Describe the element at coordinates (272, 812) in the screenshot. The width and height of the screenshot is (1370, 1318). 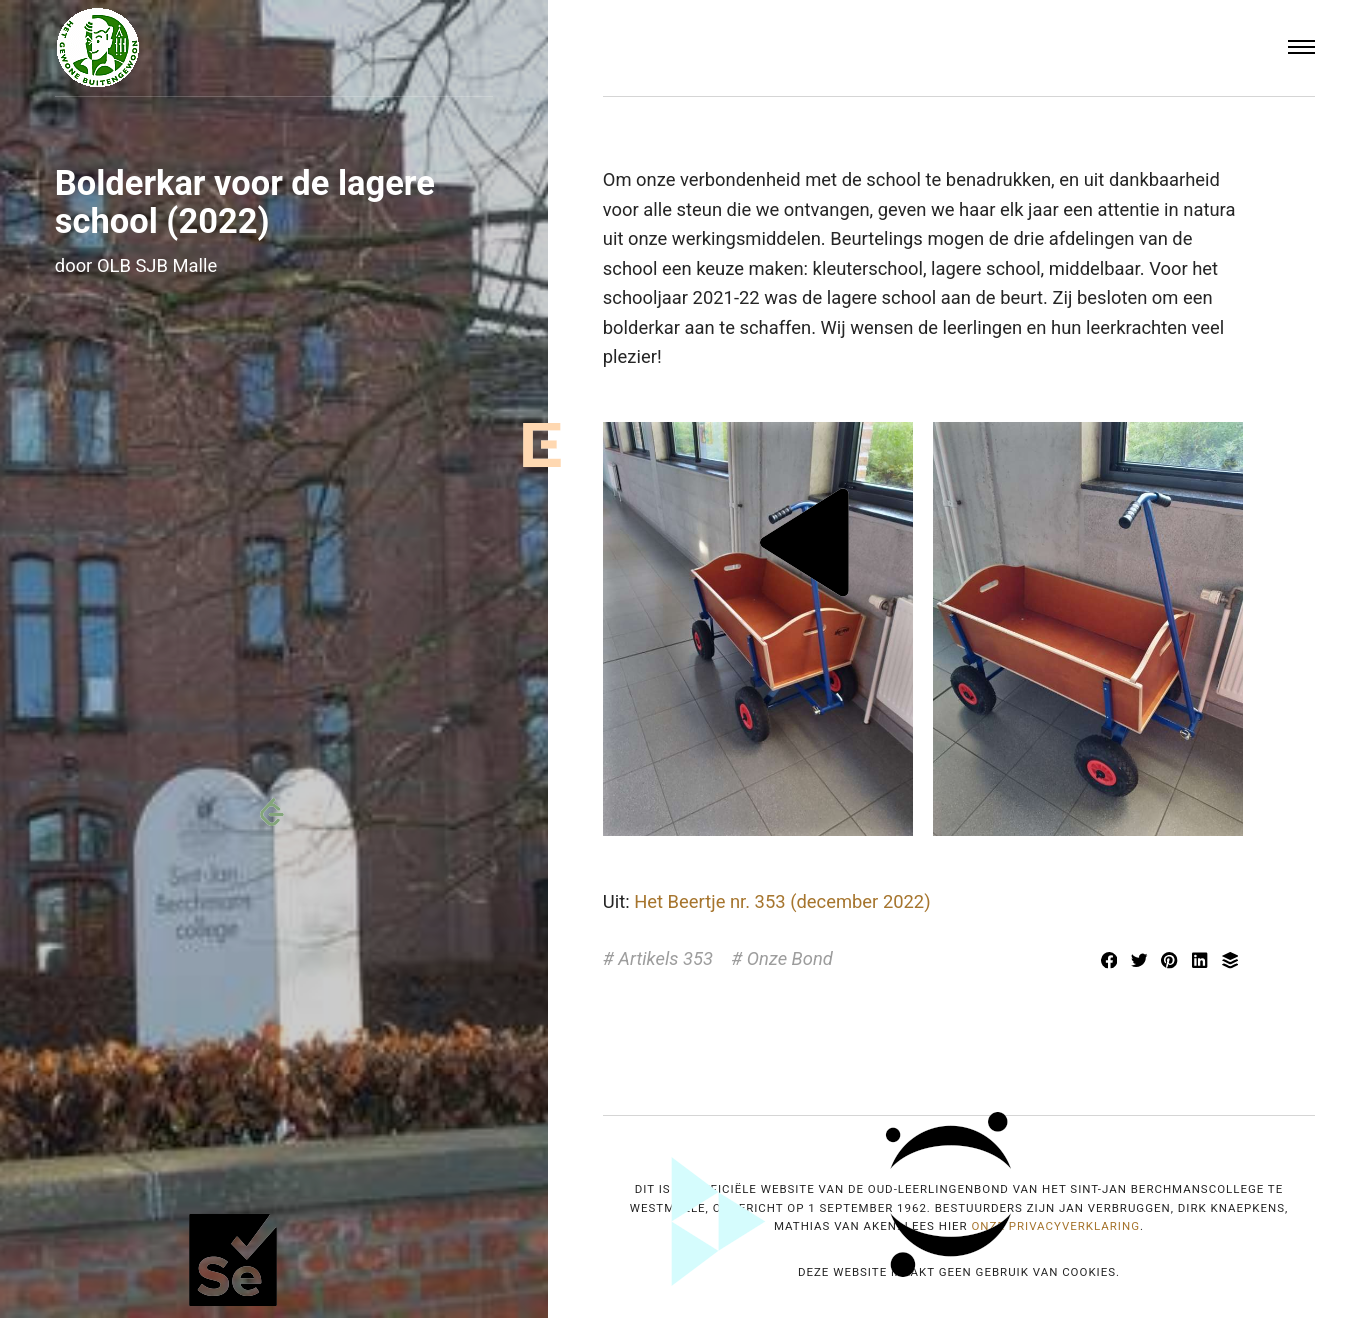
I see `open leetcode app or website` at that location.